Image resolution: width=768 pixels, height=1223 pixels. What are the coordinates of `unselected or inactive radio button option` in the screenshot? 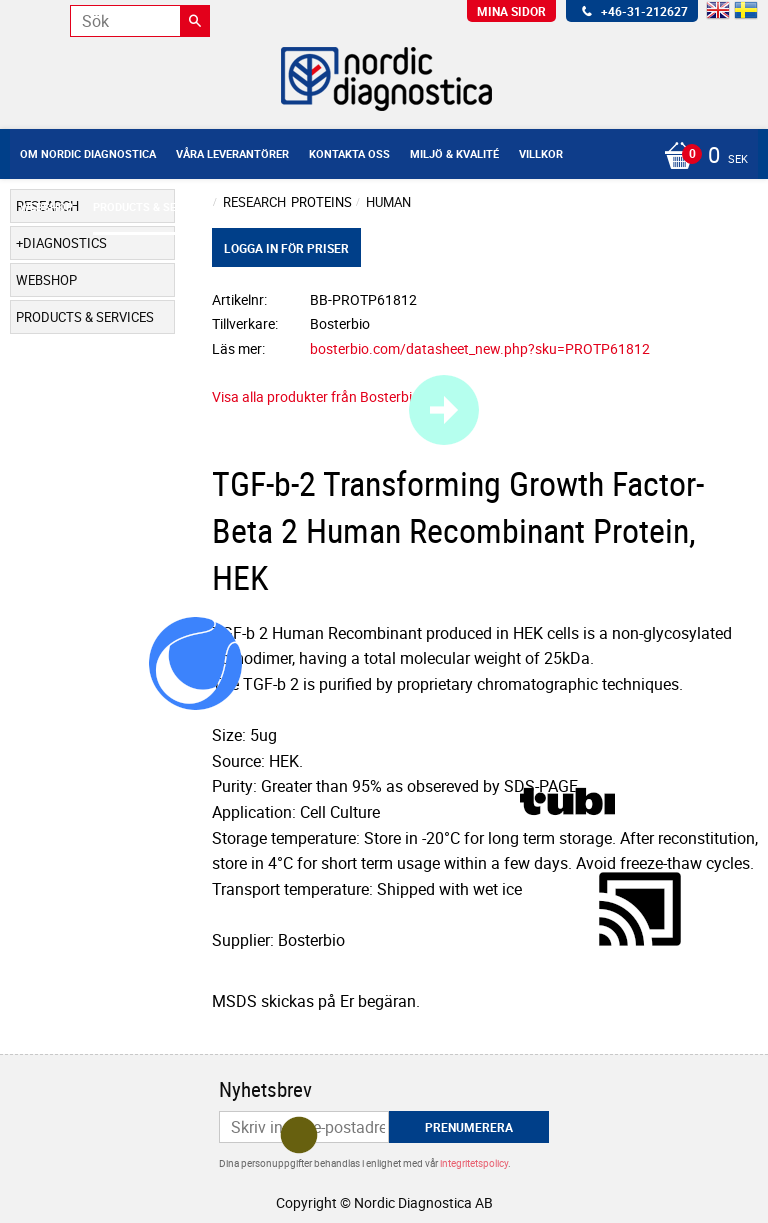 It's located at (299, 1135).